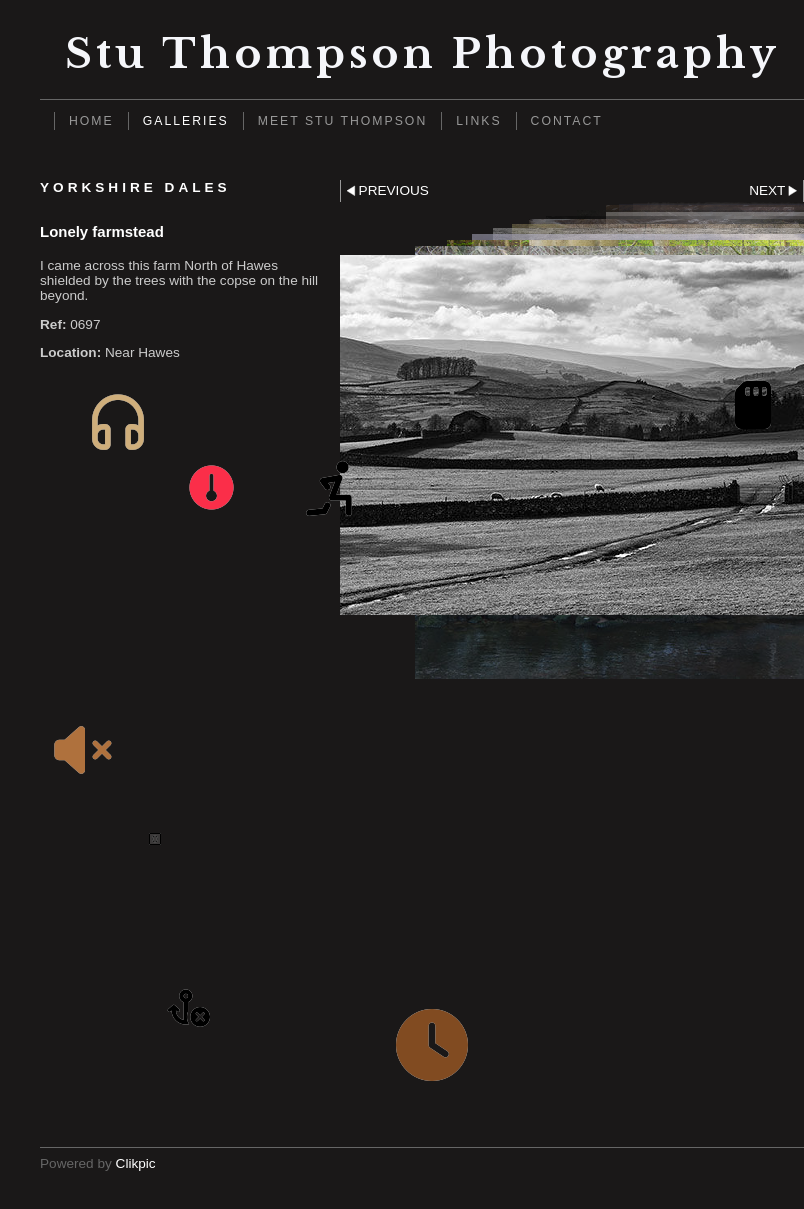 The height and width of the screenshot is (1209, 804). What do you see at coordinates (753, 405) in the screenshot?
I see `access external storage` at bounding box center [753, 405].